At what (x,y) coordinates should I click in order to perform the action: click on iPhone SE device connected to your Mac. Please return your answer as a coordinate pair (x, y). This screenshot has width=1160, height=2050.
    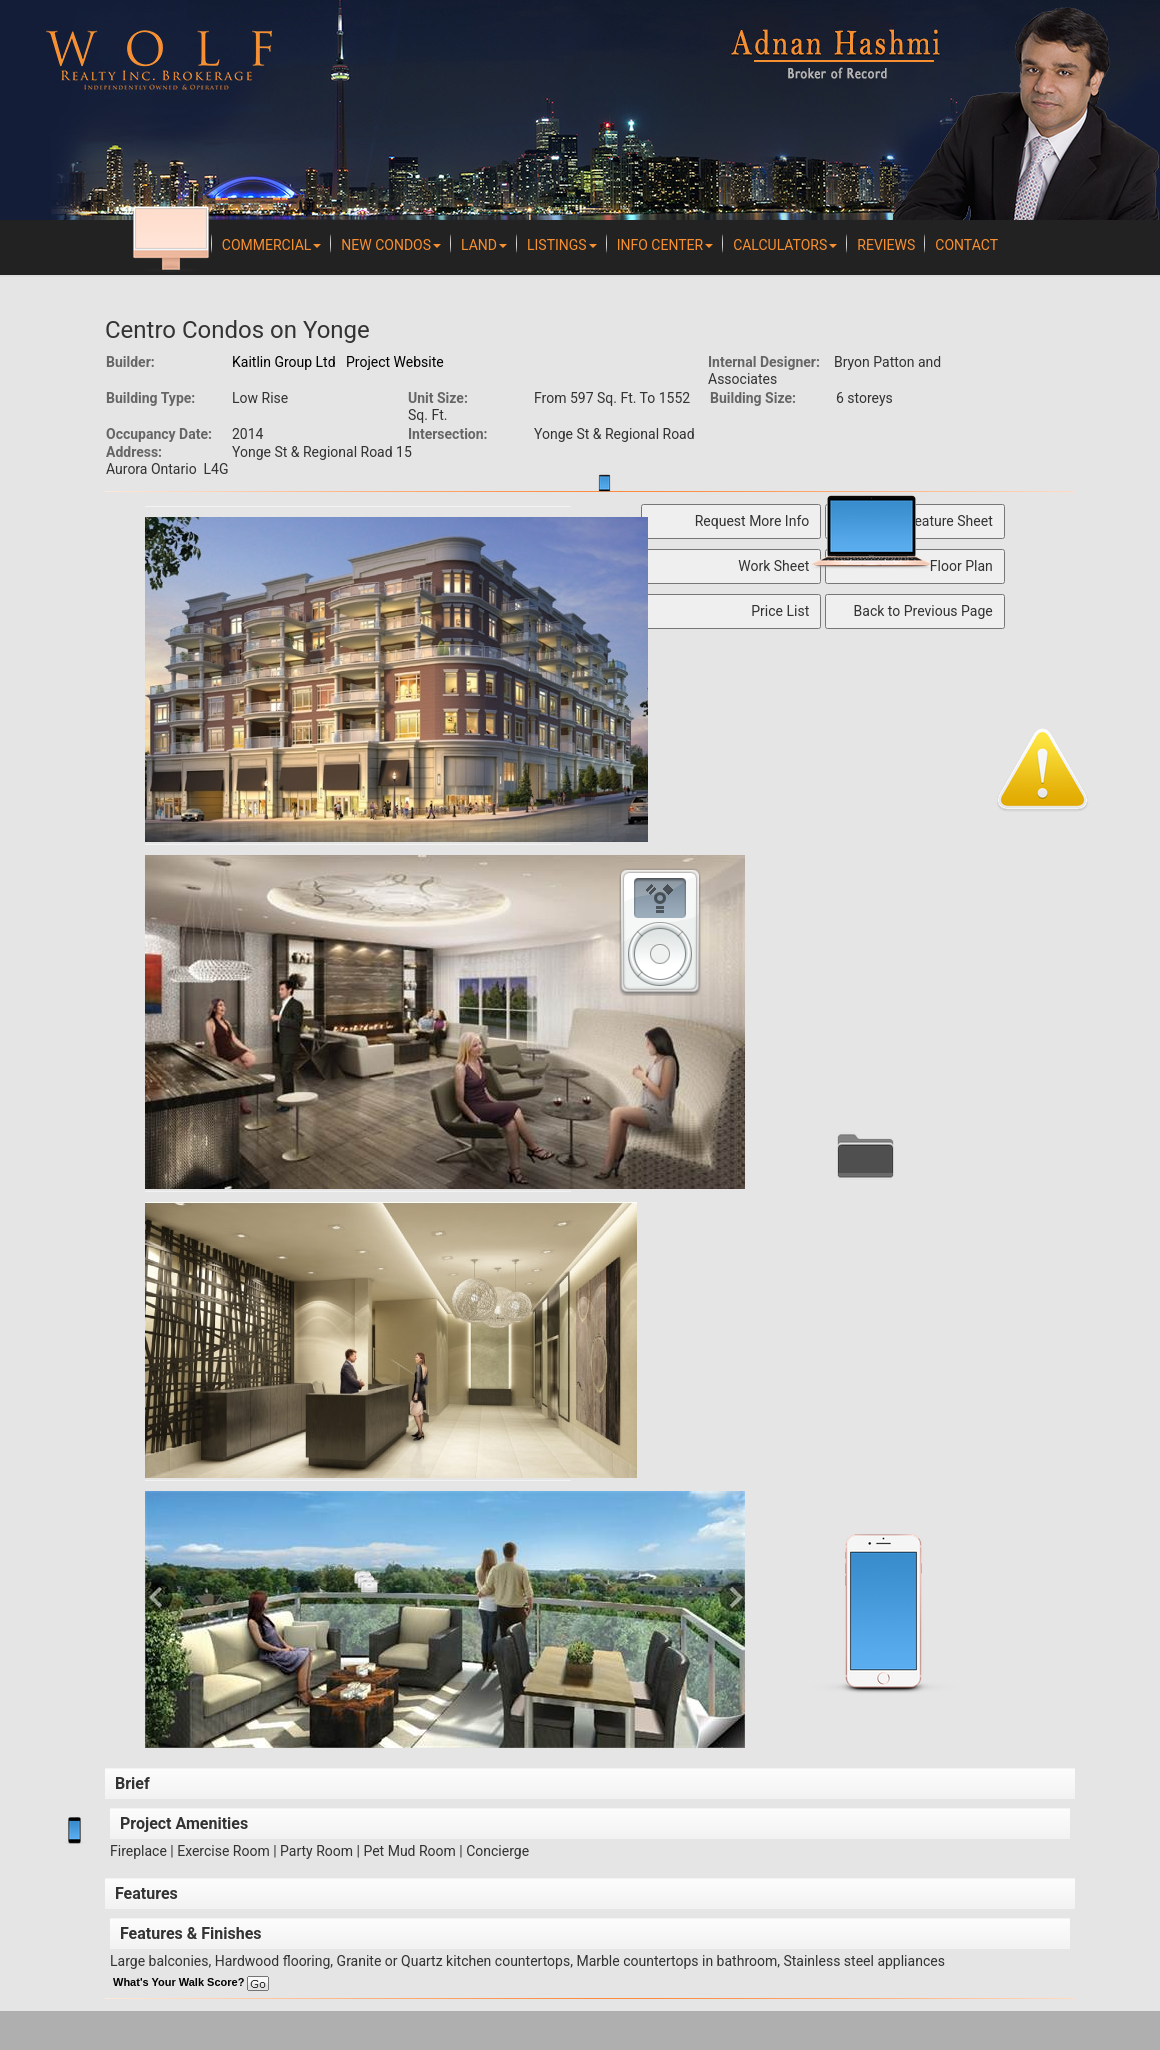
    Looking at the image, I should click on (74, 1830).